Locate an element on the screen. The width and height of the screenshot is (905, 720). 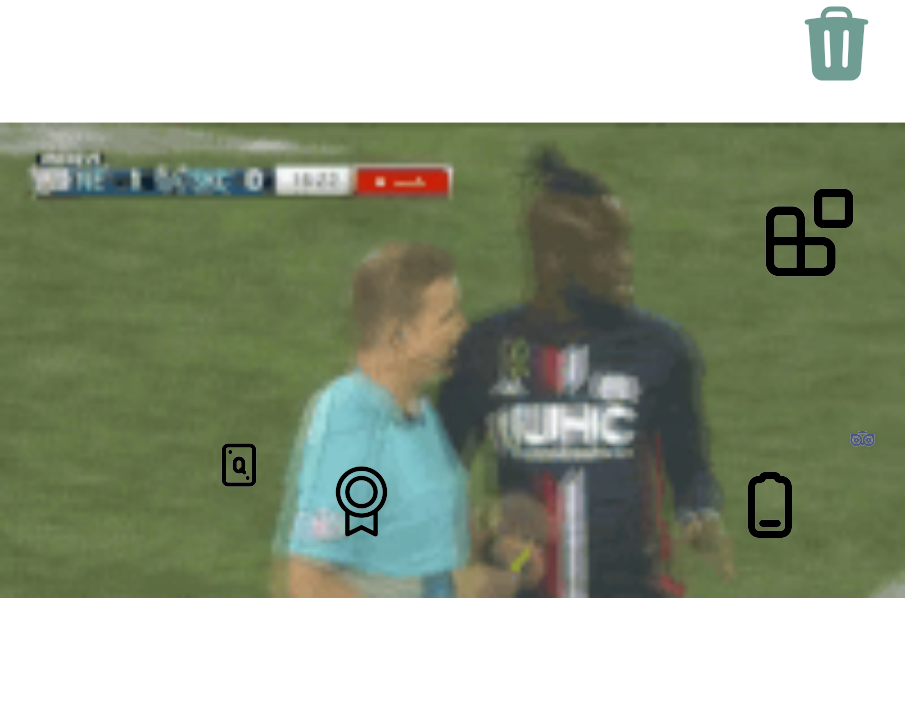
queen playing card in a card game interface is located at coordinates (239, 465).